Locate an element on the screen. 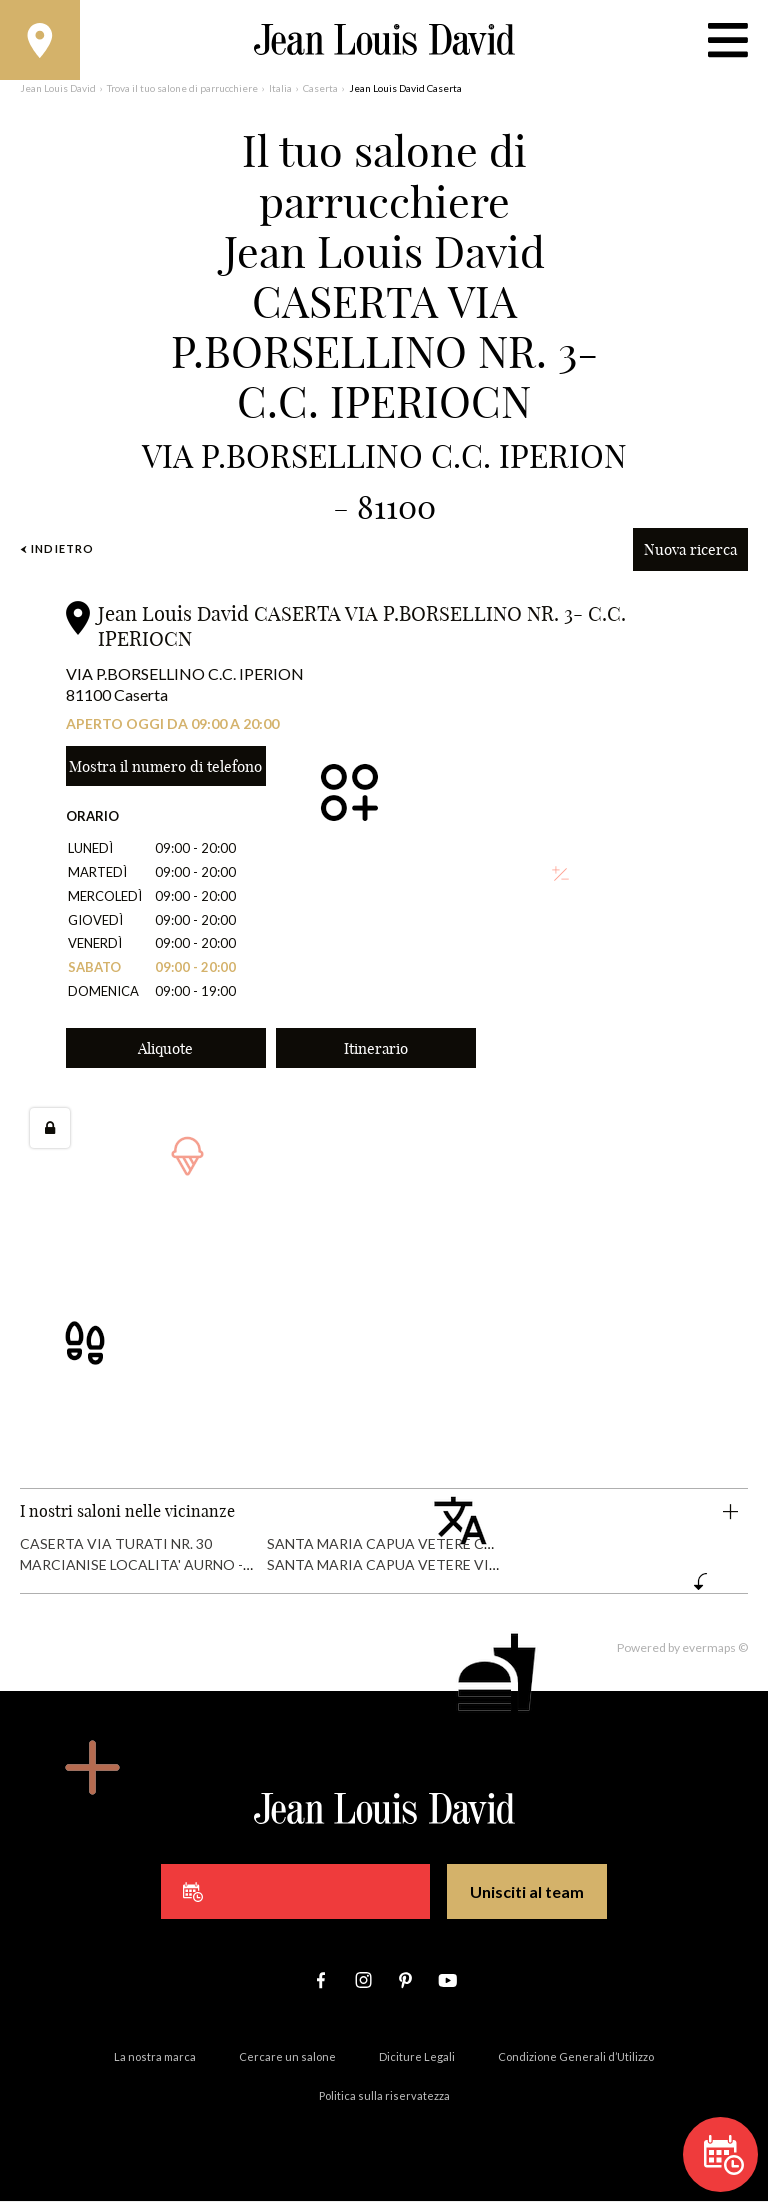 This screenshot has height=2202, width=768. find nearby fast food restaurants is located at coordinates (497, 1672).